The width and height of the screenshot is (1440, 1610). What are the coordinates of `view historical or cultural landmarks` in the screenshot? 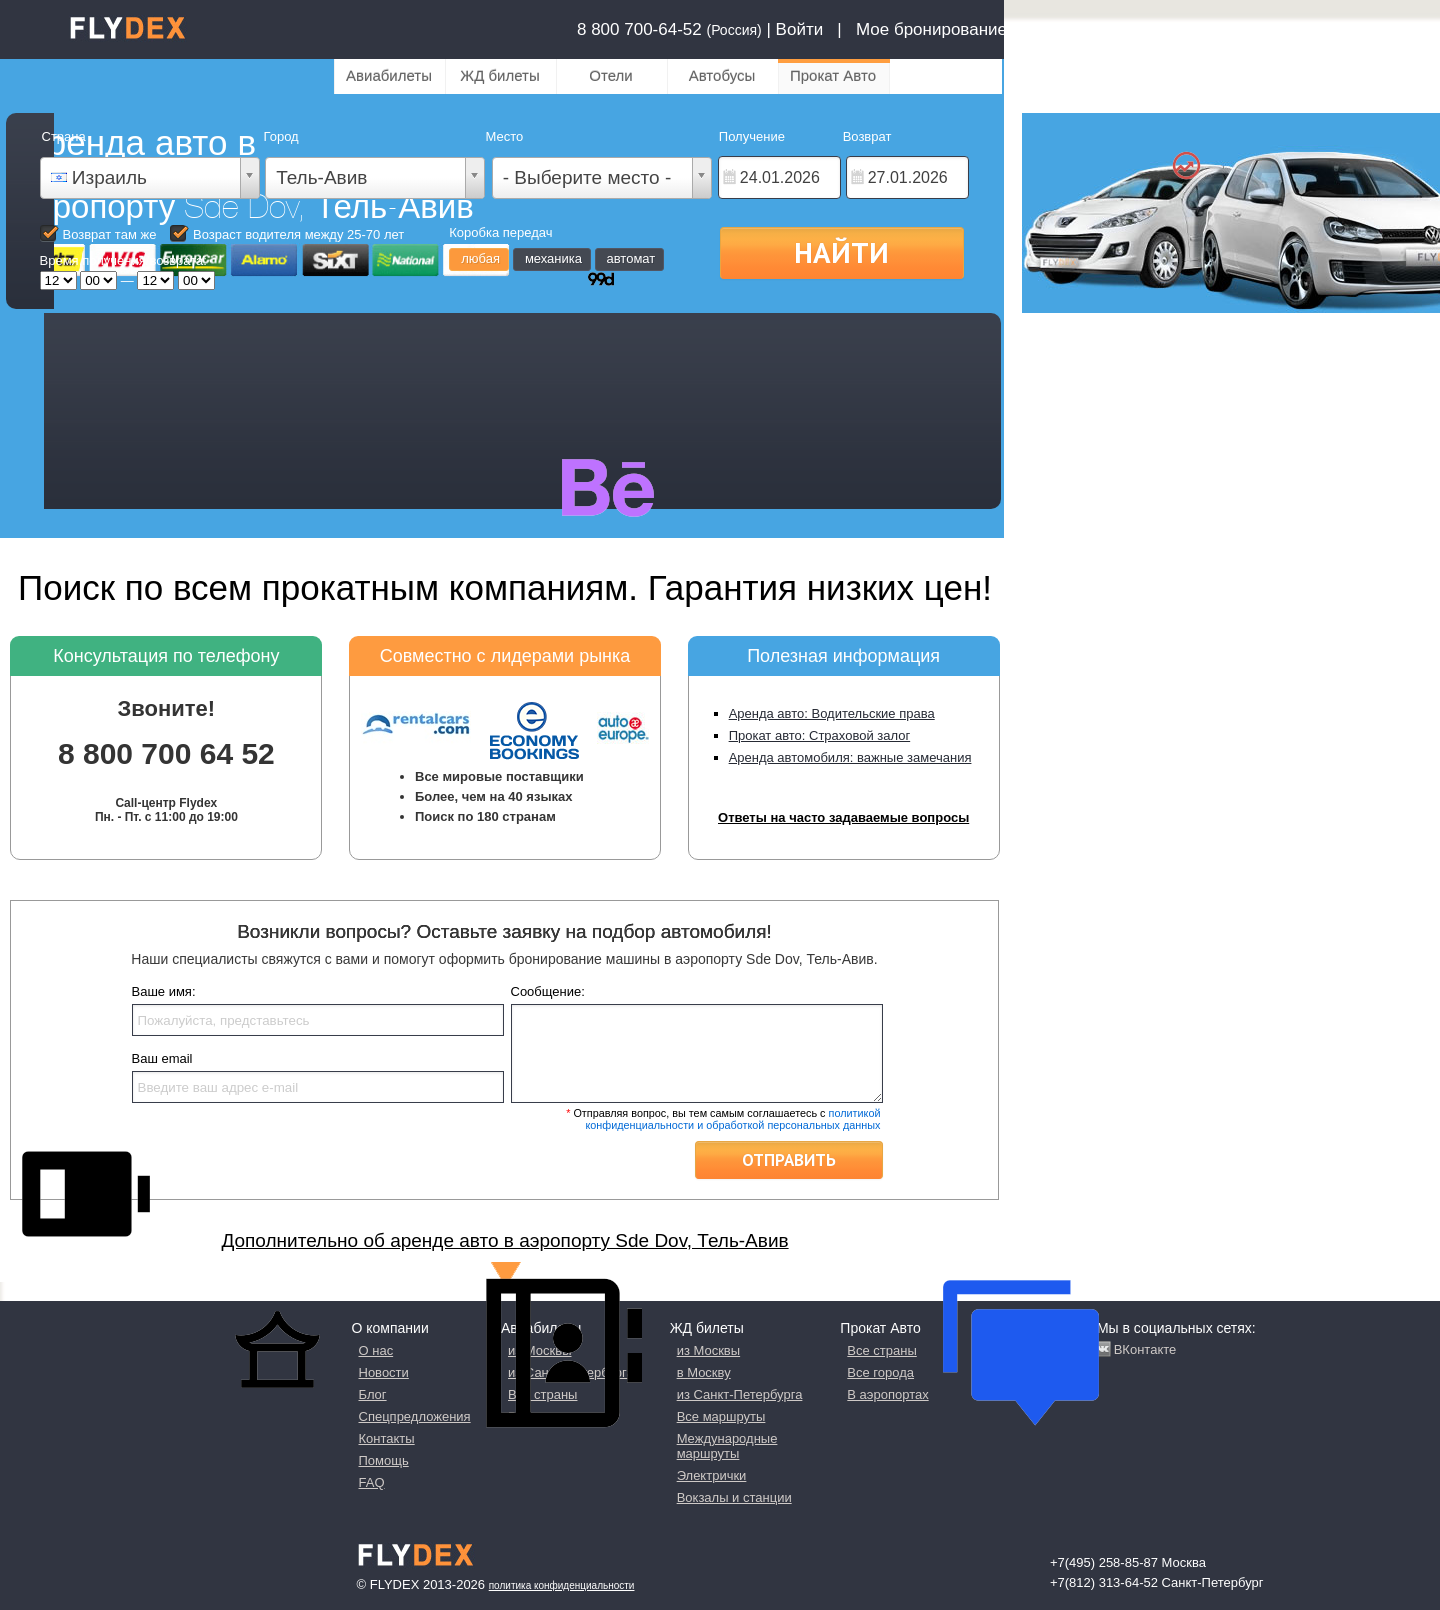 It's located at (277, 1351).